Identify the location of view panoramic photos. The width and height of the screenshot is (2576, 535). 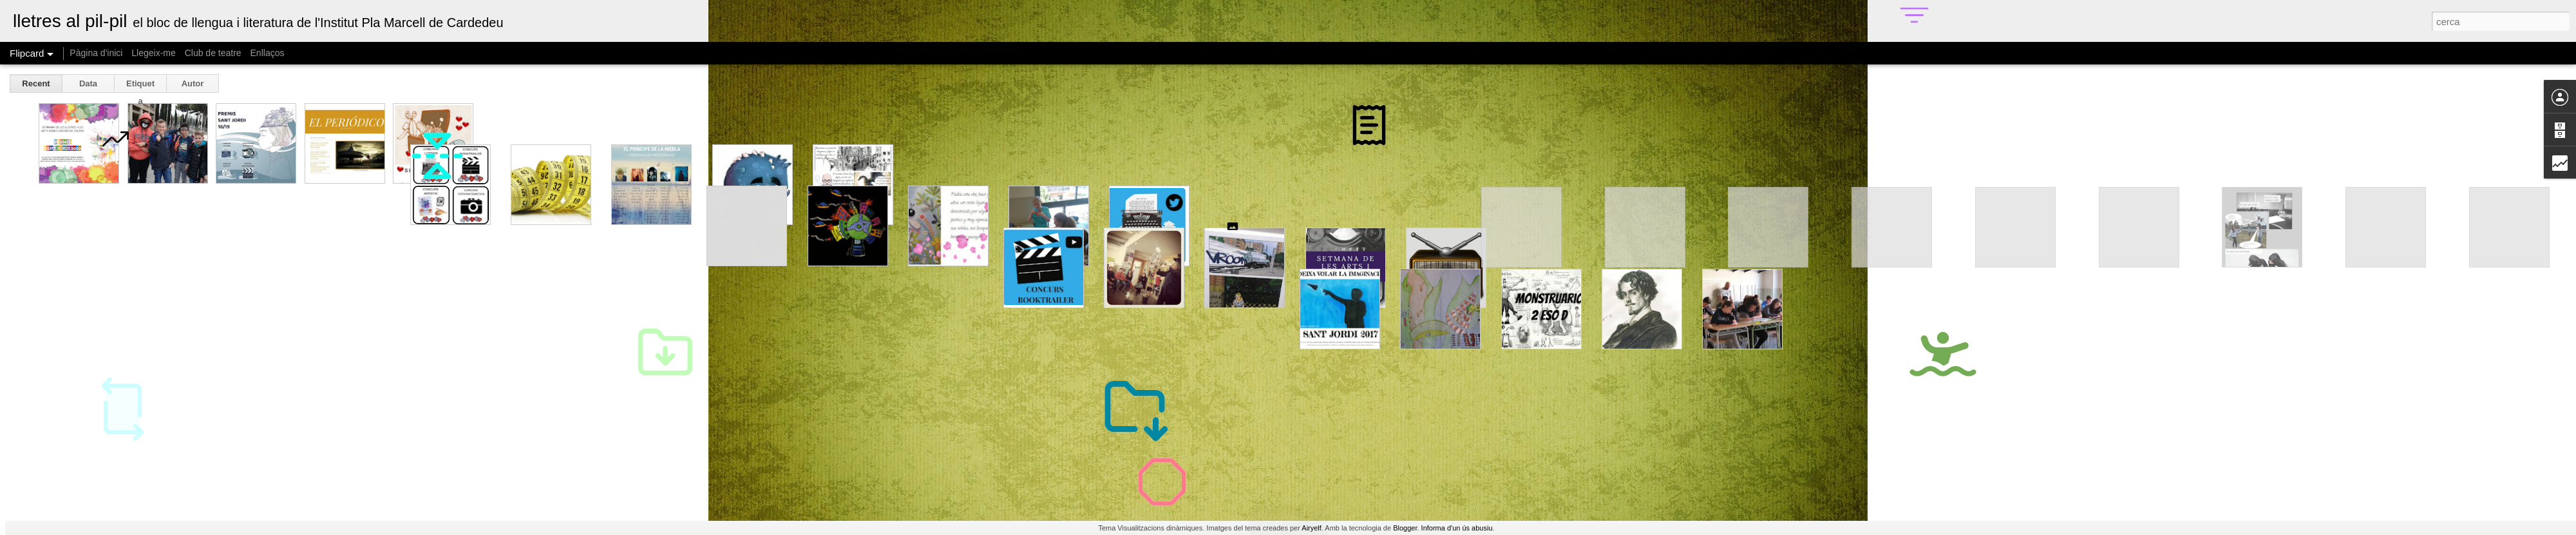
(1233, 226).